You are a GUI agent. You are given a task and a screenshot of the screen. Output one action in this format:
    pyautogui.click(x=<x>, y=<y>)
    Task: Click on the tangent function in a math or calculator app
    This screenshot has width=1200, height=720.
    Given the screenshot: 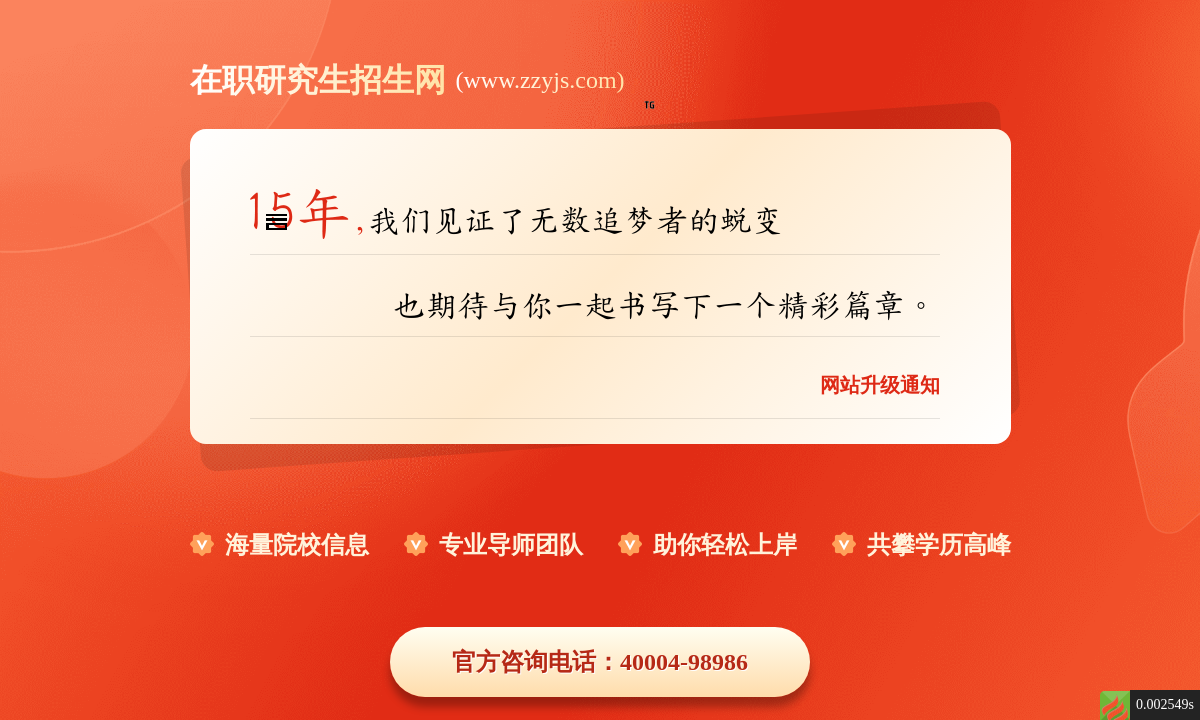 What is the action you would take?
    pyautogui.click(x=649, y=105)
    